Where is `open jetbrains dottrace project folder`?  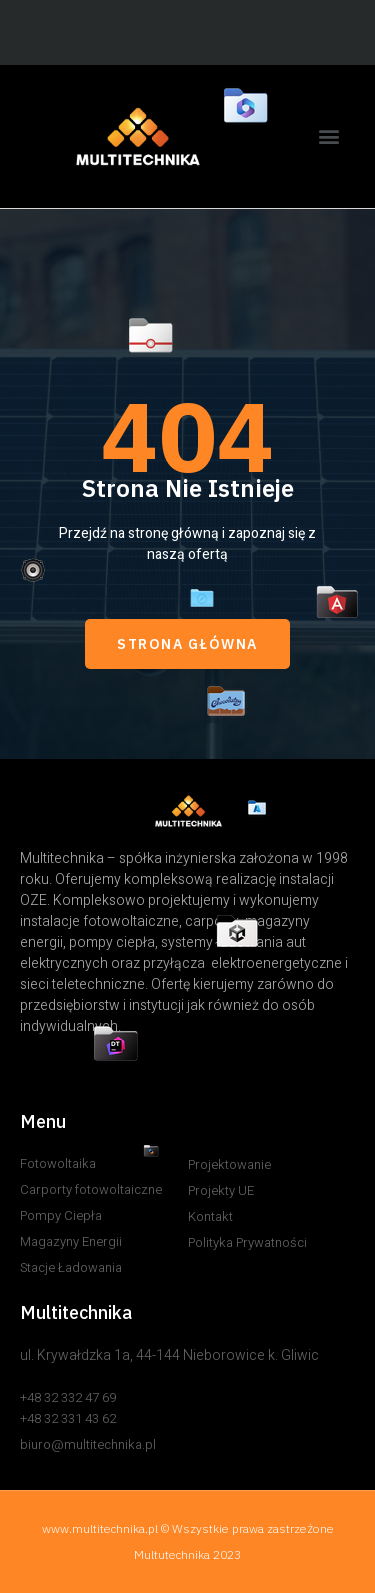 open jetbrains dottrace project folder is located at coordinates (115, 1044).